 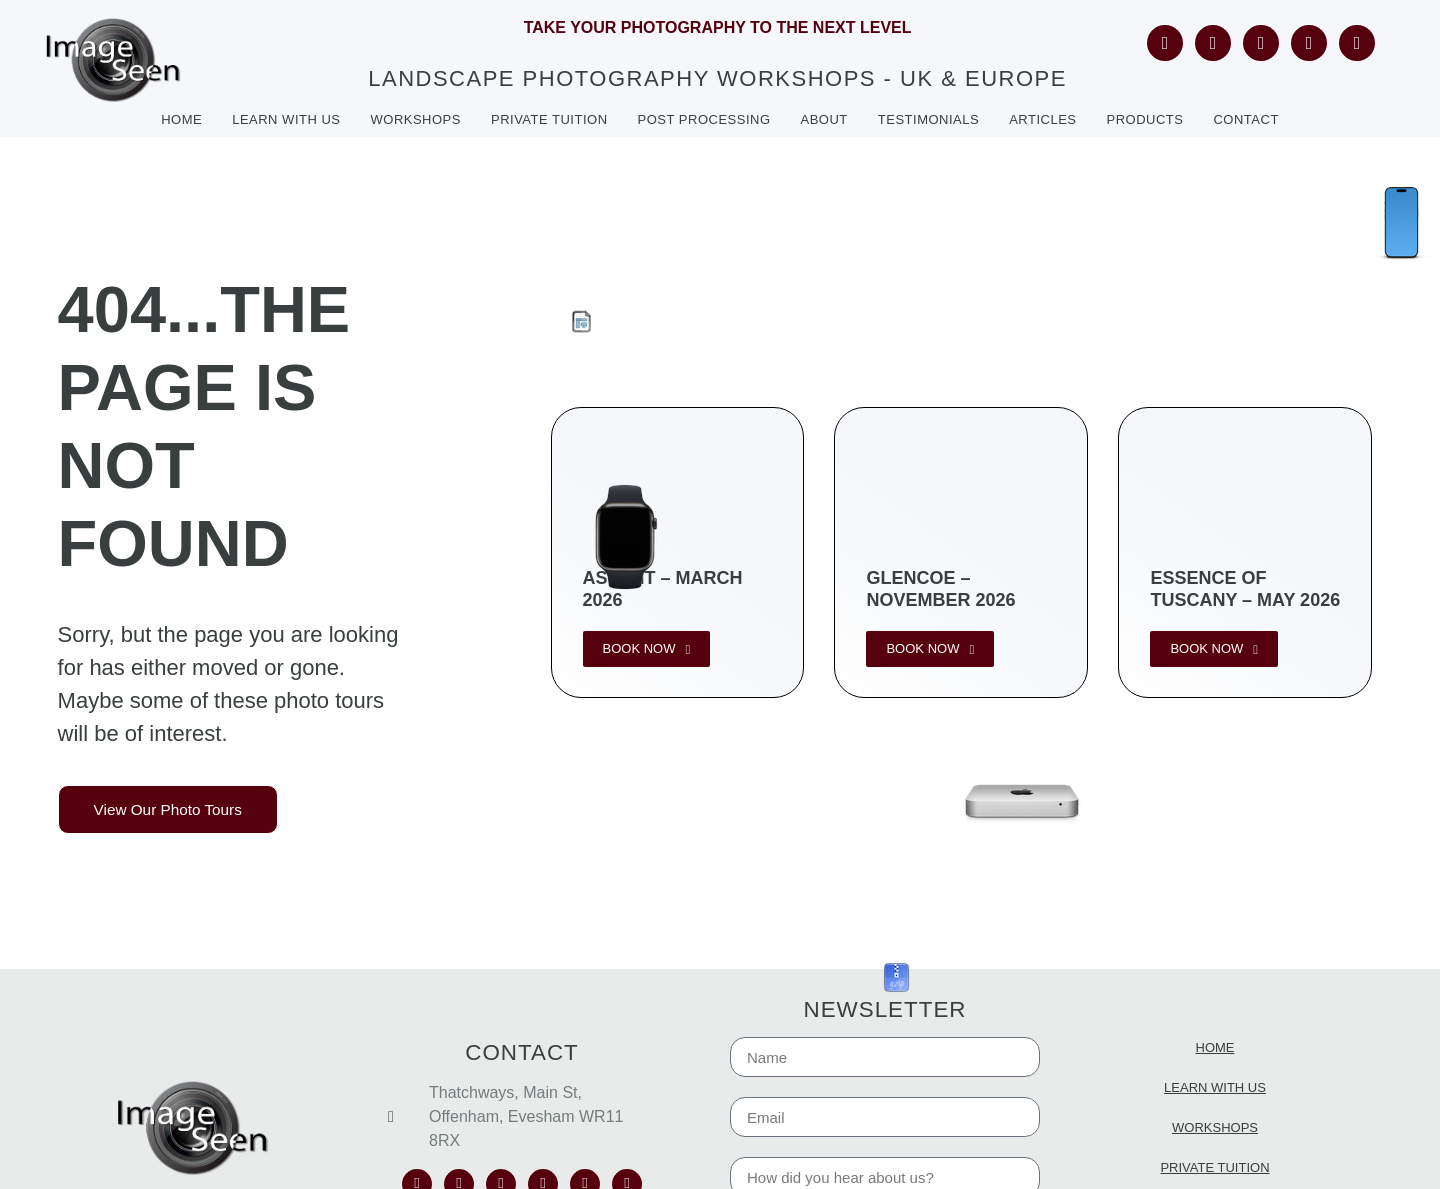 What do you see at coordinates (581, 321) in the screenshot?
I see `open a web document file` at bounding box center [581, 321].